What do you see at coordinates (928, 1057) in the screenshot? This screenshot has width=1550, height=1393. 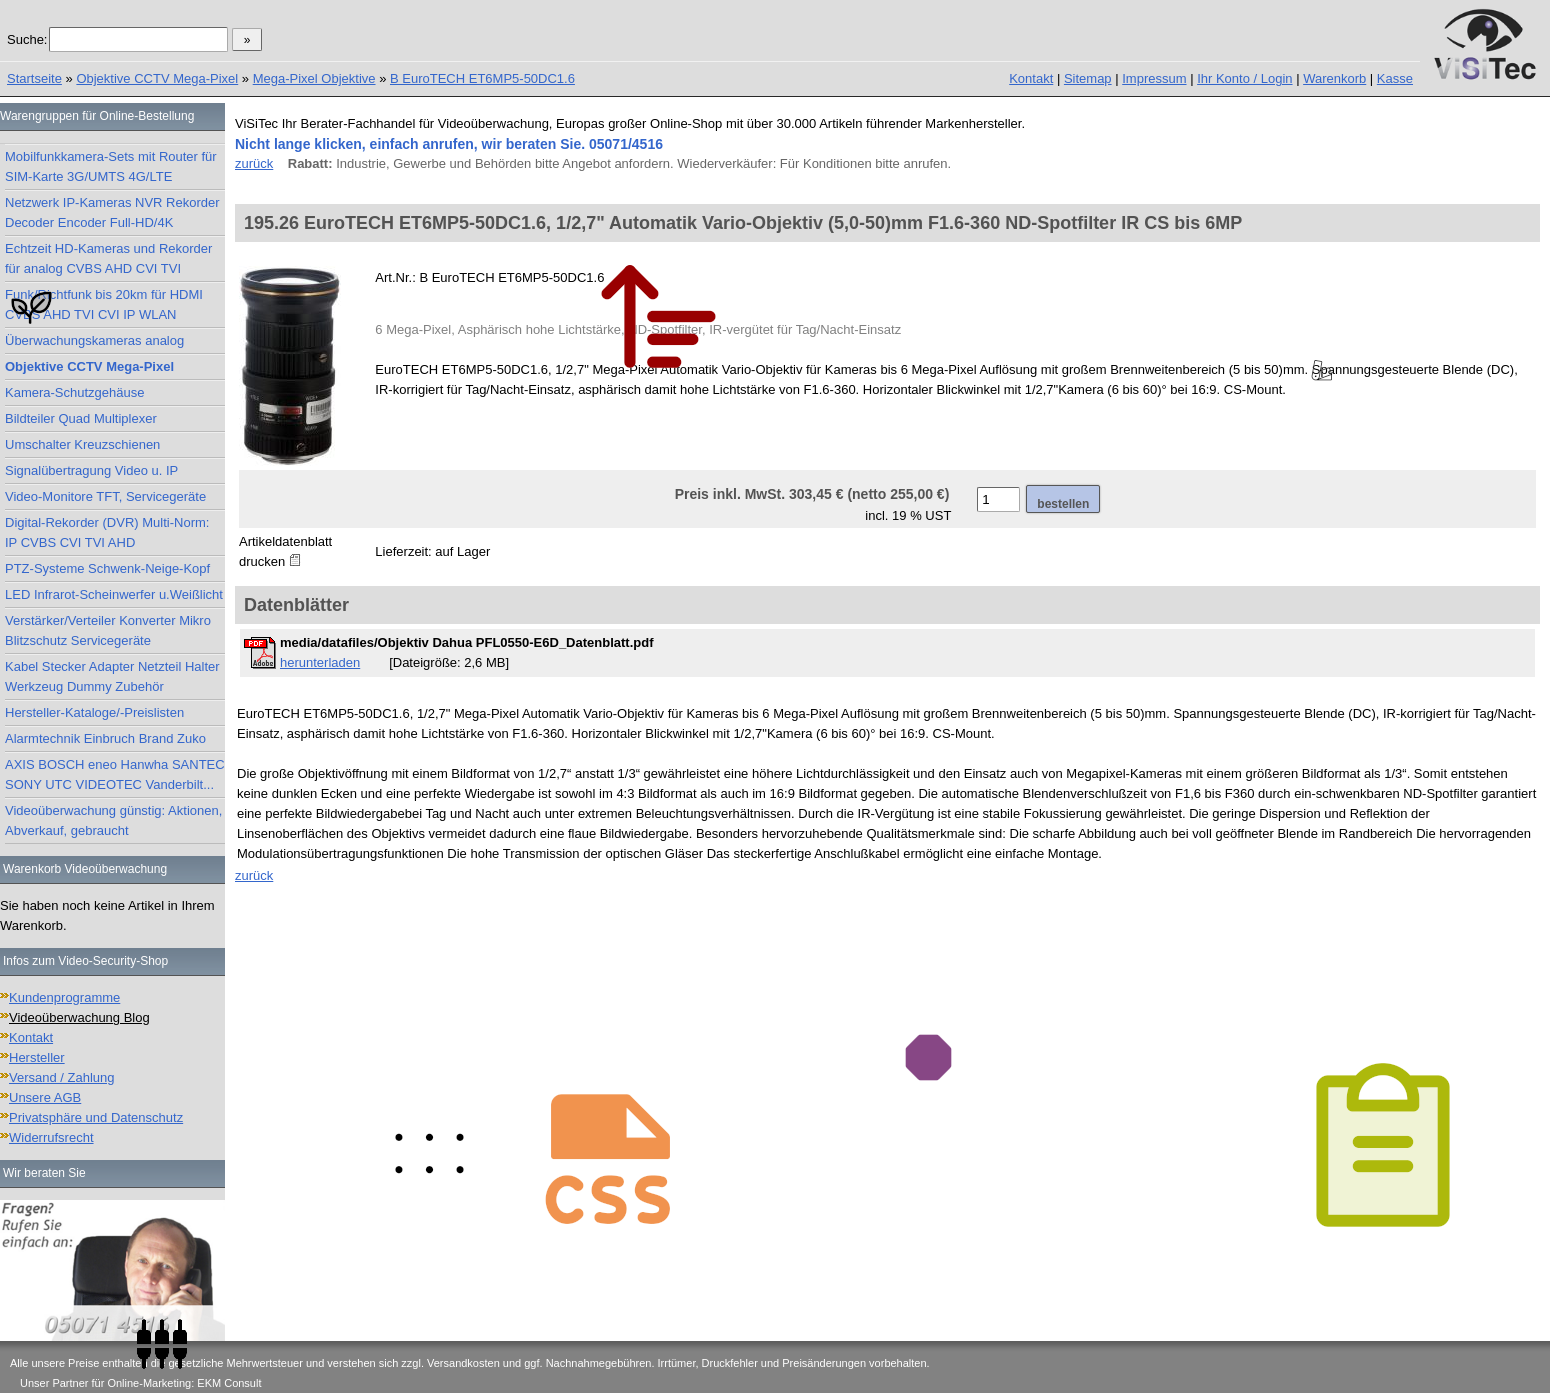 I see `indicates a stop or blocking action` at bounding box center [928, 1057].